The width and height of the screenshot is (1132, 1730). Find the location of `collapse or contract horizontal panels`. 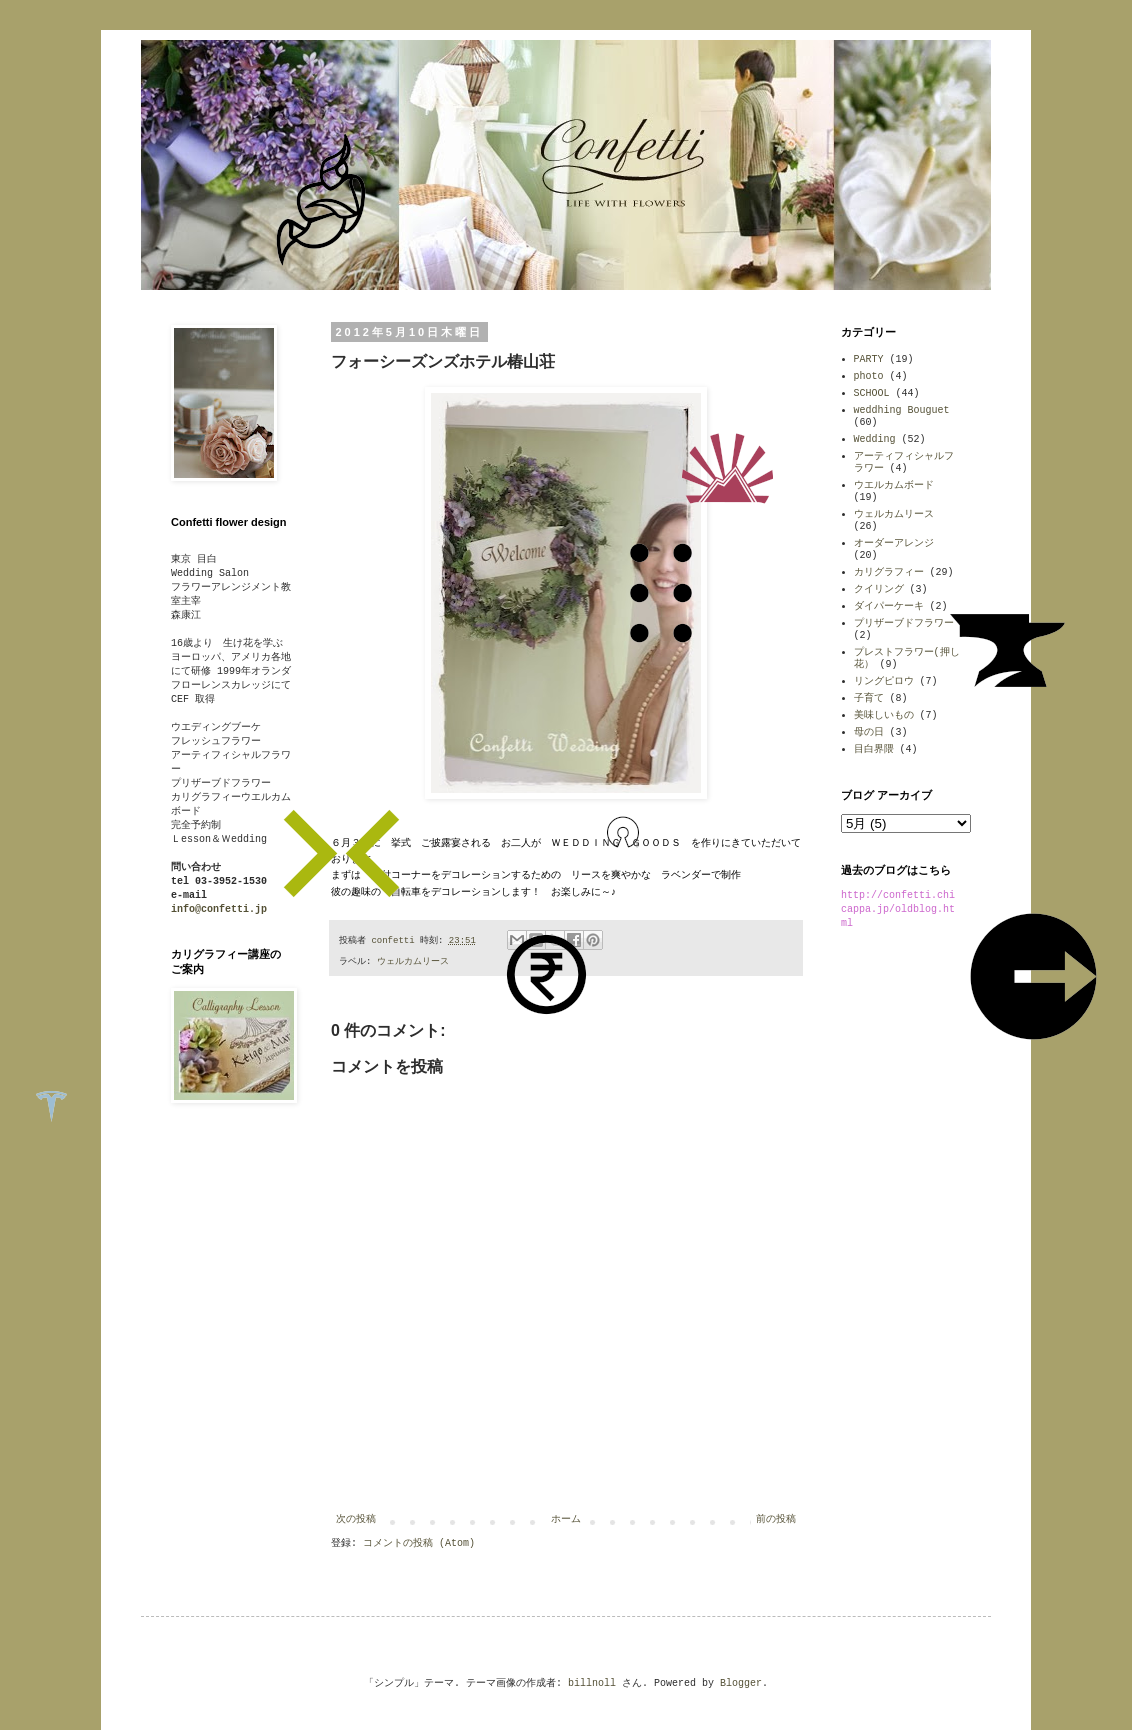

collapse or contract horizontal panels is located at coordinates (341, 853).